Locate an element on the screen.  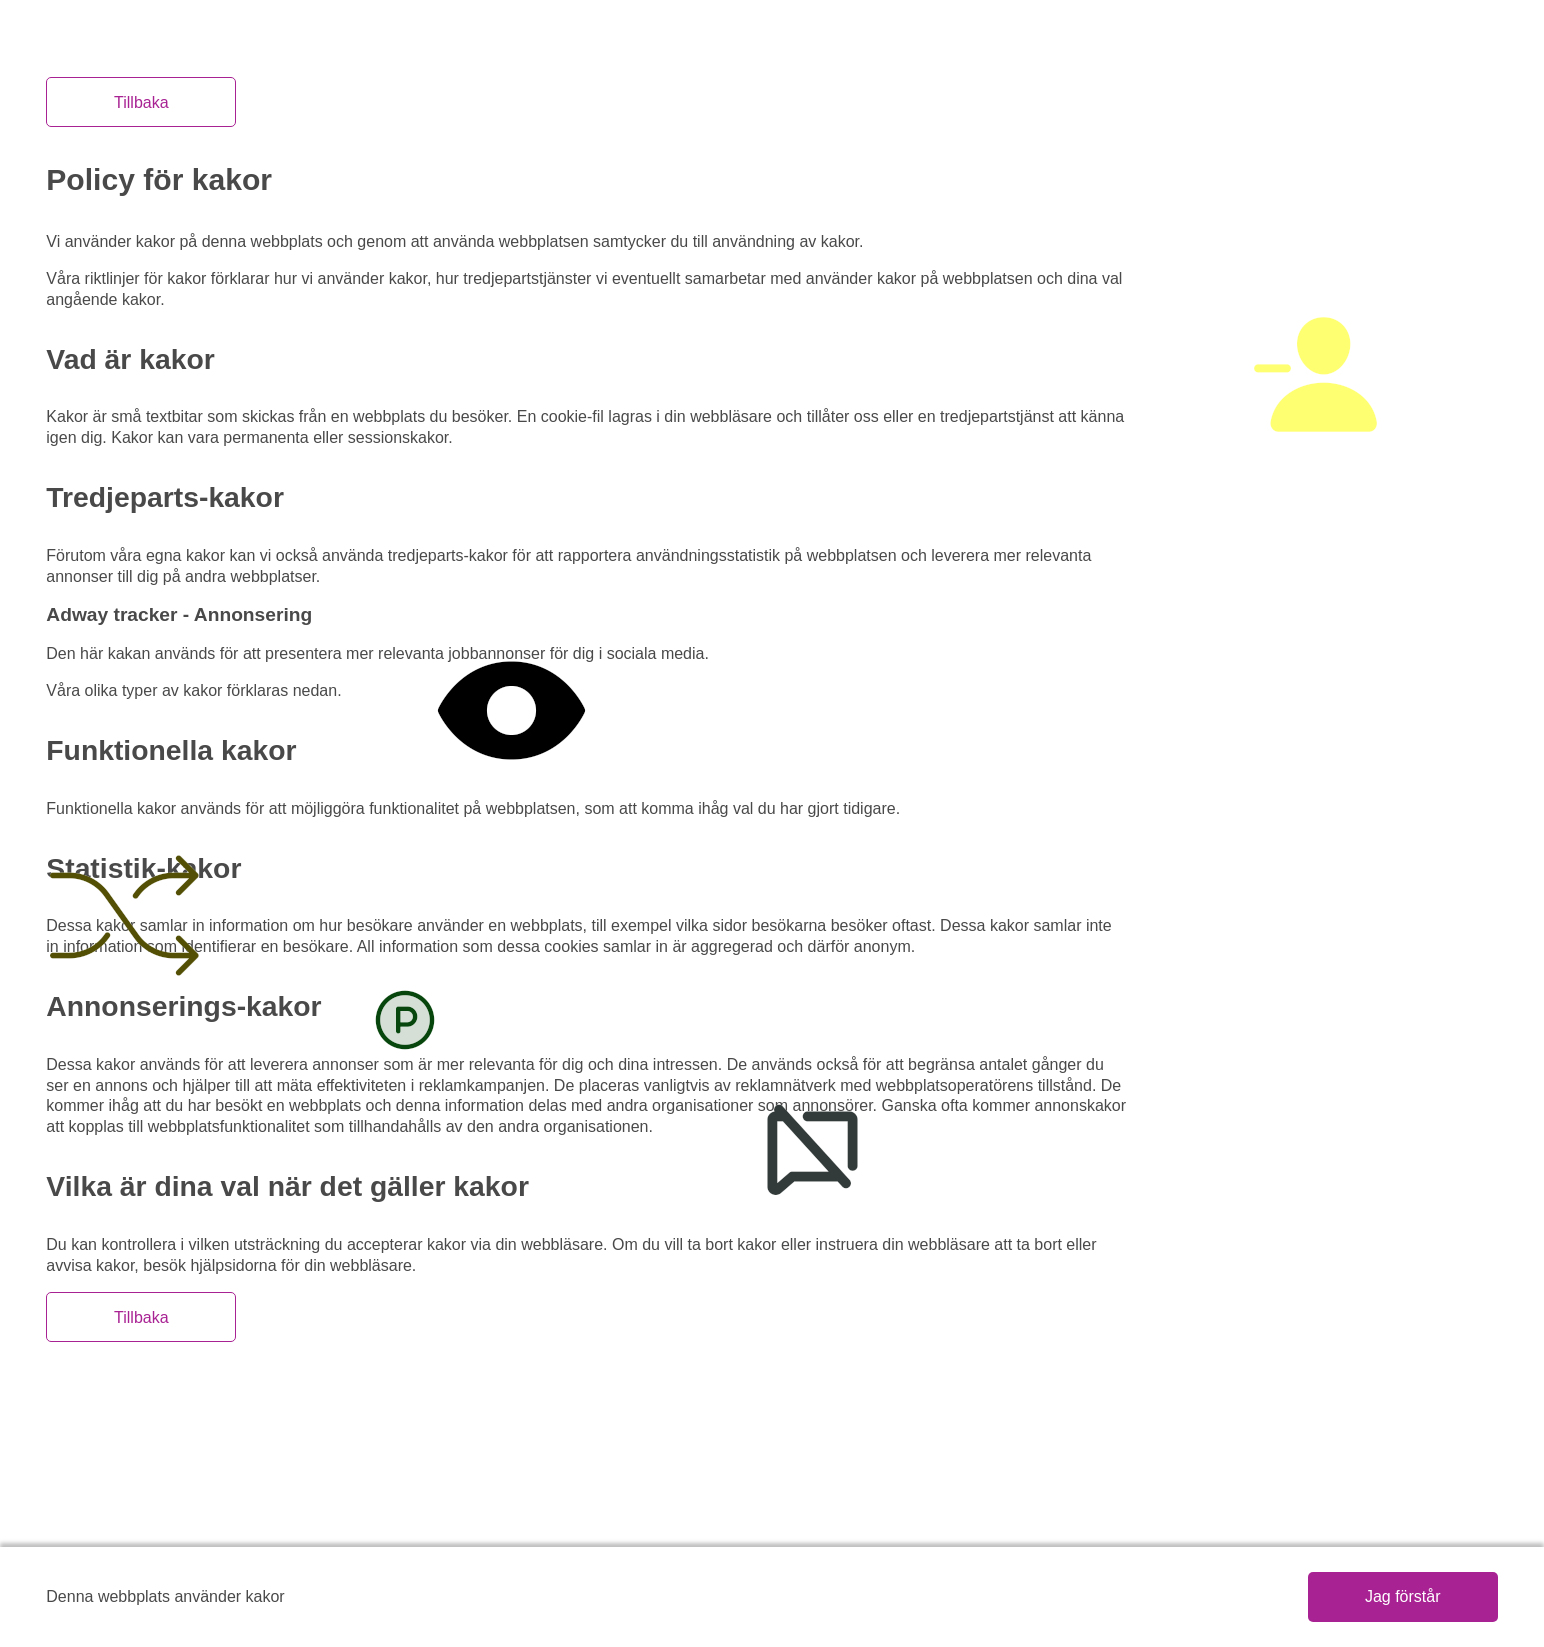
view or preview content is located at coordinates (511, 710).